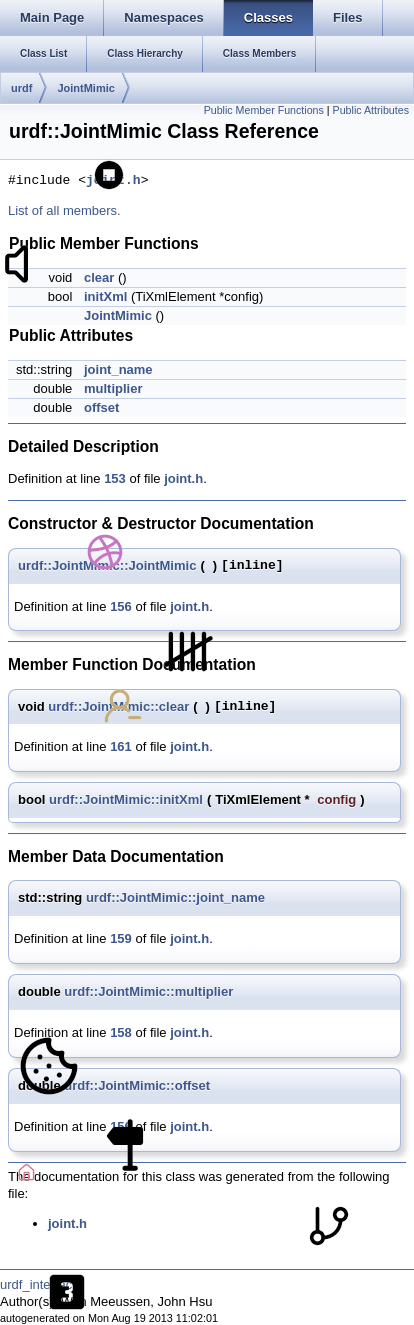 Image resolution: width=414 pixels, height=1325 pixels. What do you see at coordinates (125, 1145) in the screenshot?
I see `navigate to previous step or section` at bounding box center [125, 1145].